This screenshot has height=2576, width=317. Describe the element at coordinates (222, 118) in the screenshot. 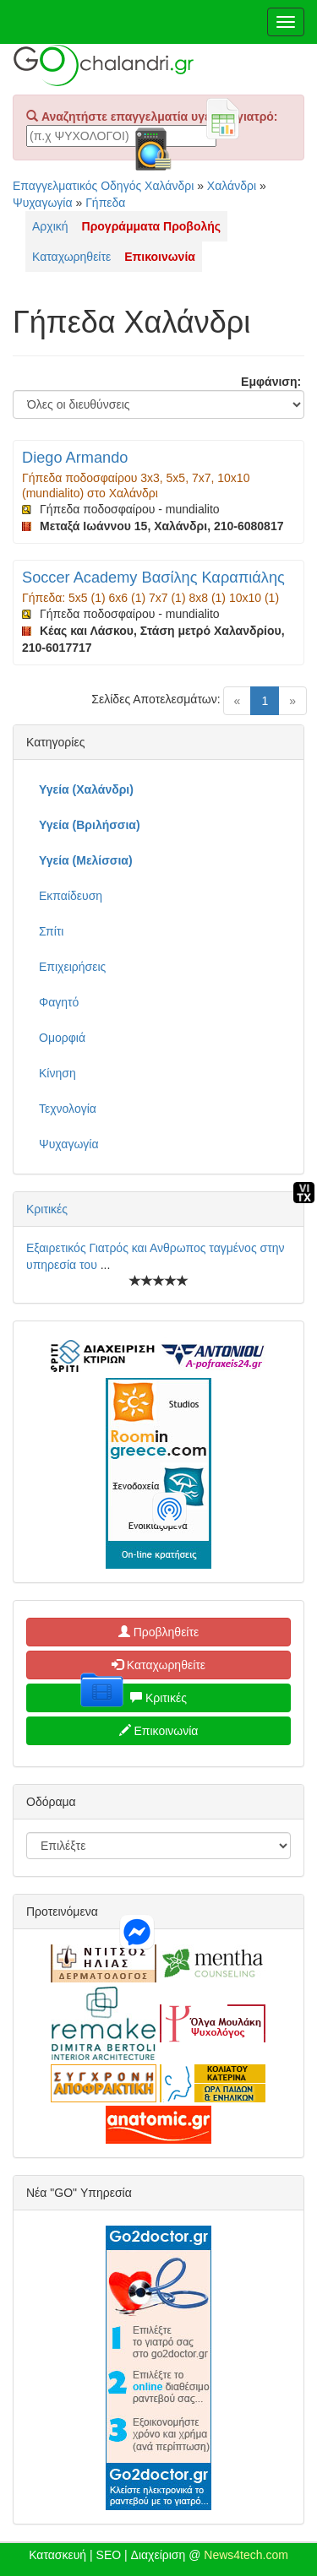

I see `open a spreadsheet file` at that location.